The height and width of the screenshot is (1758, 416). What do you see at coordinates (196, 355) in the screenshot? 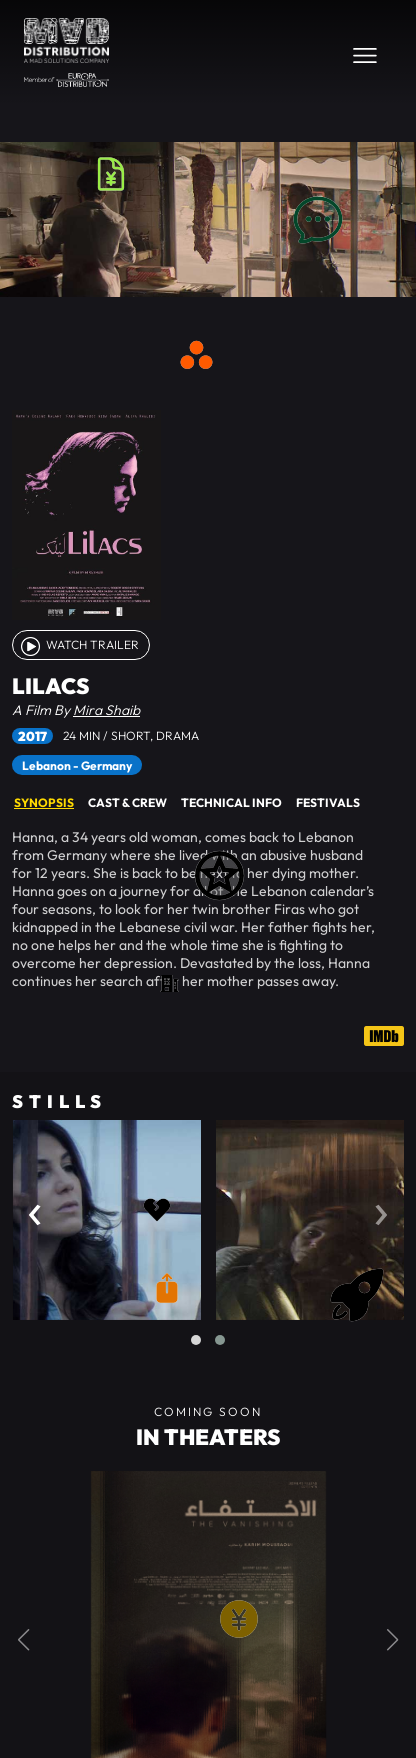
I see `view grouped items or collections` at bounding box center [196, 355].